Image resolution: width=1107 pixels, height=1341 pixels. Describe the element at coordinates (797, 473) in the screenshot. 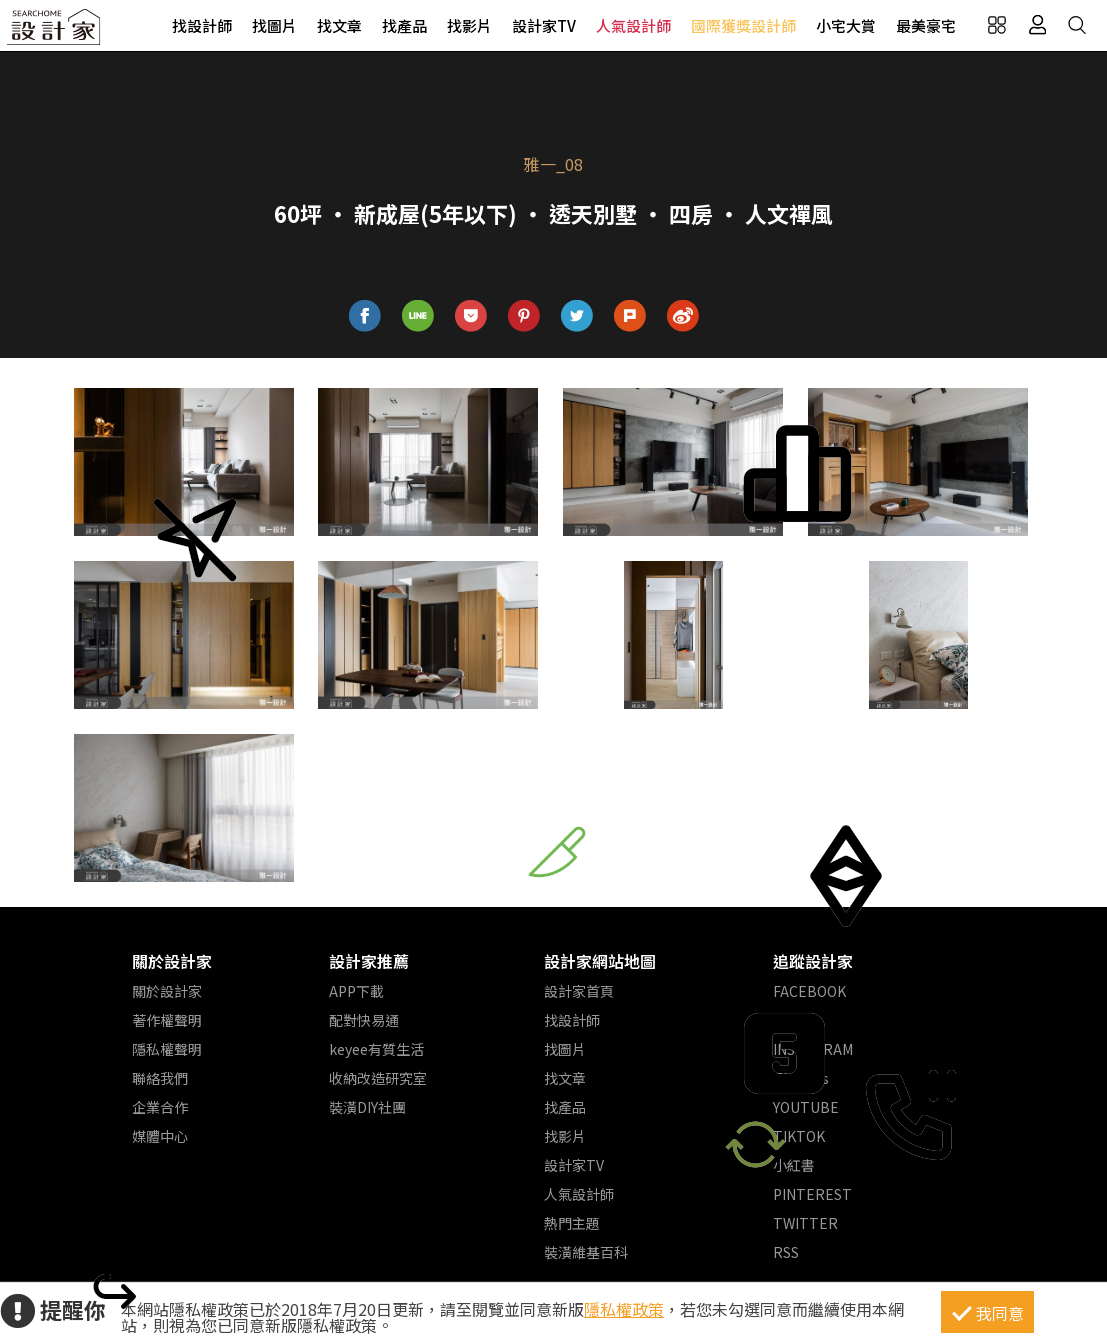

I see `view analytics or statistics` at that location.